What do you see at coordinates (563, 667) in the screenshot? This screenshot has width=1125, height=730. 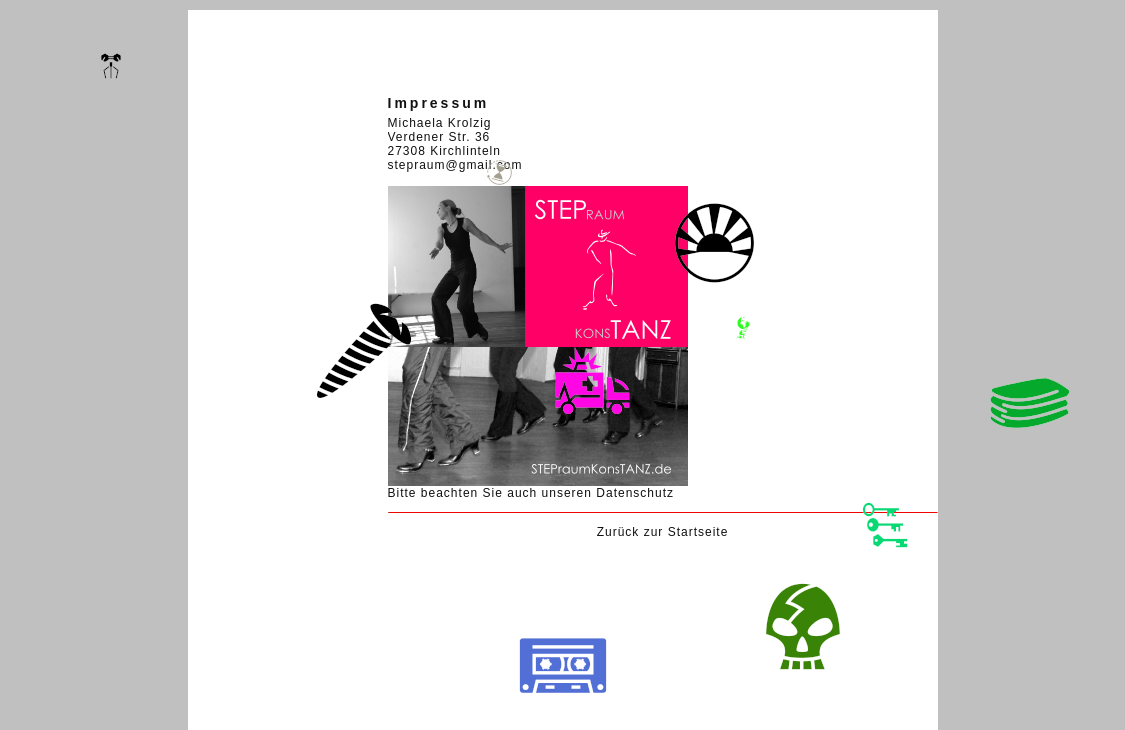 I see `access retro or vintage audio content` at bounding box center [563, 667].